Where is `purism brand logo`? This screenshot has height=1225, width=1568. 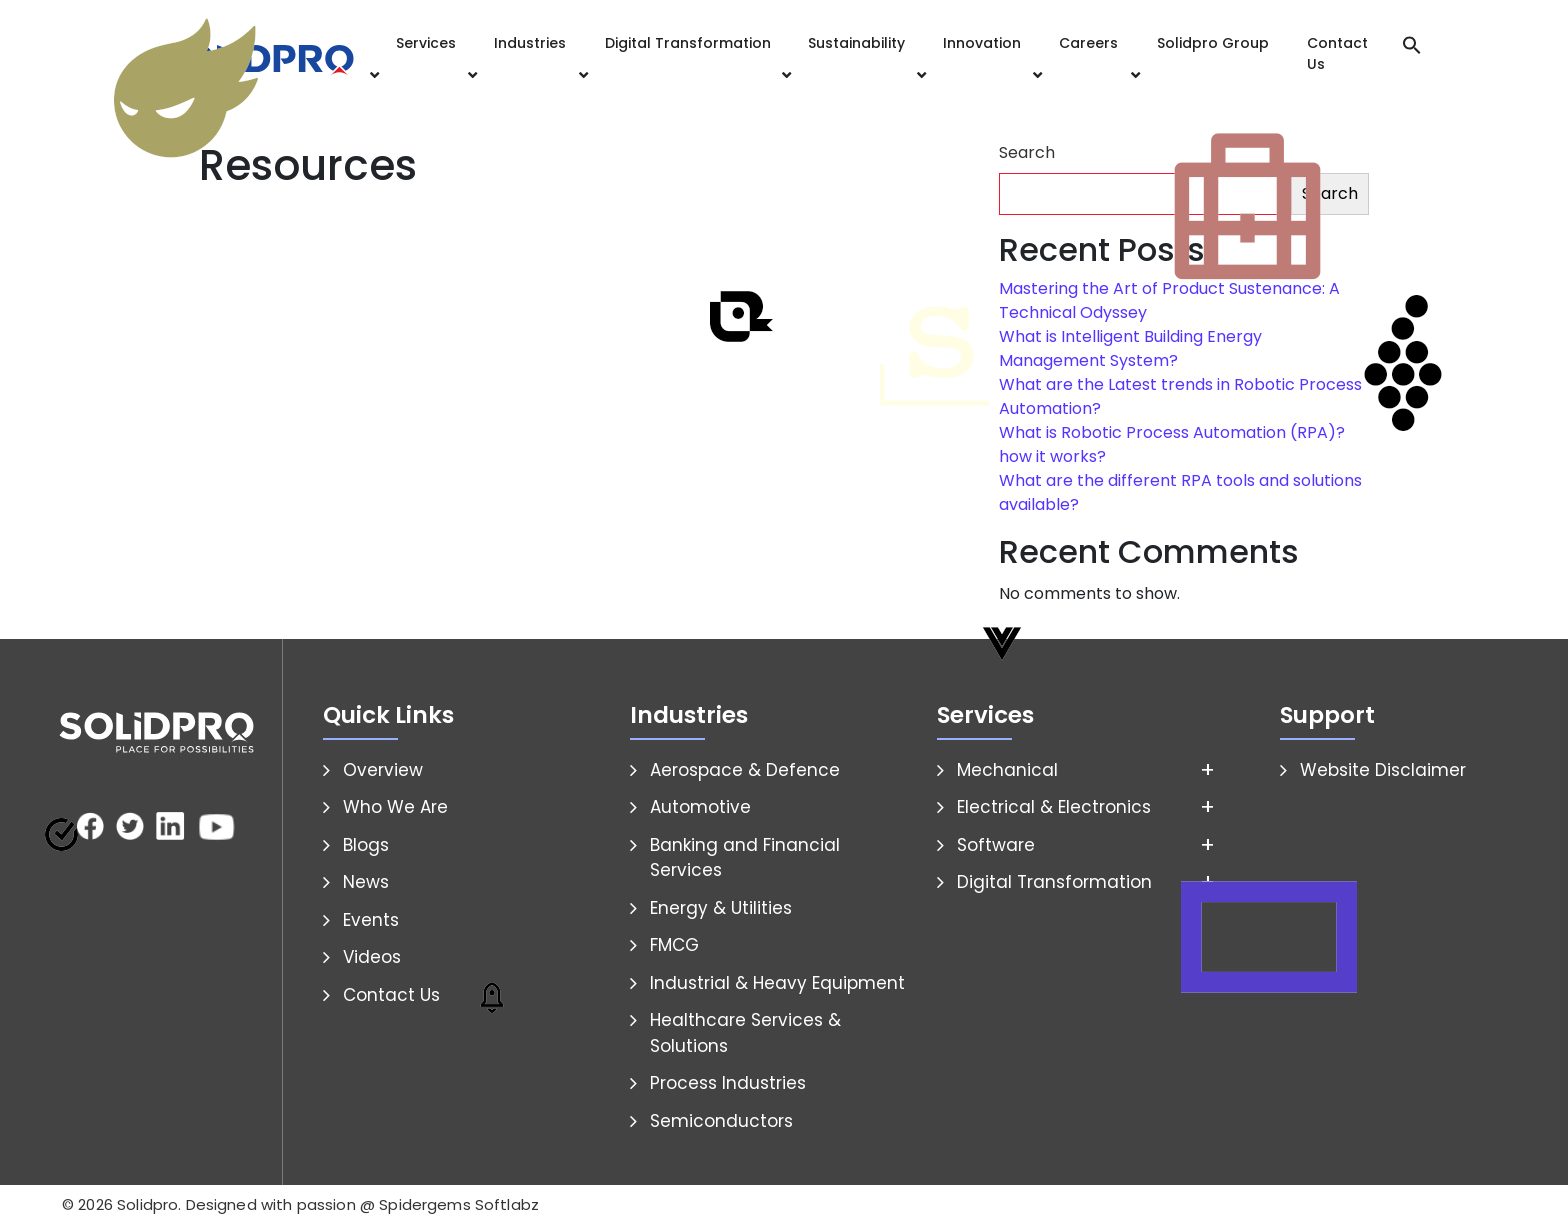 purism brand logo is located at coordinates (1269, 937).